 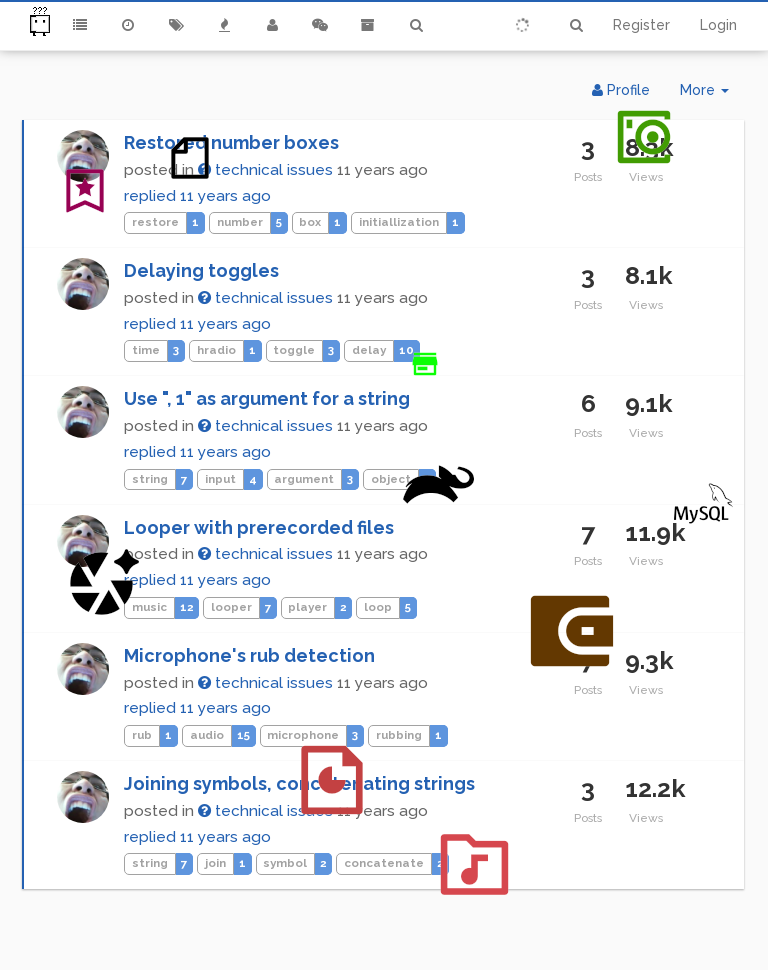 I want to click on bookmark this item as a favorite, so click(x=85, y=190).